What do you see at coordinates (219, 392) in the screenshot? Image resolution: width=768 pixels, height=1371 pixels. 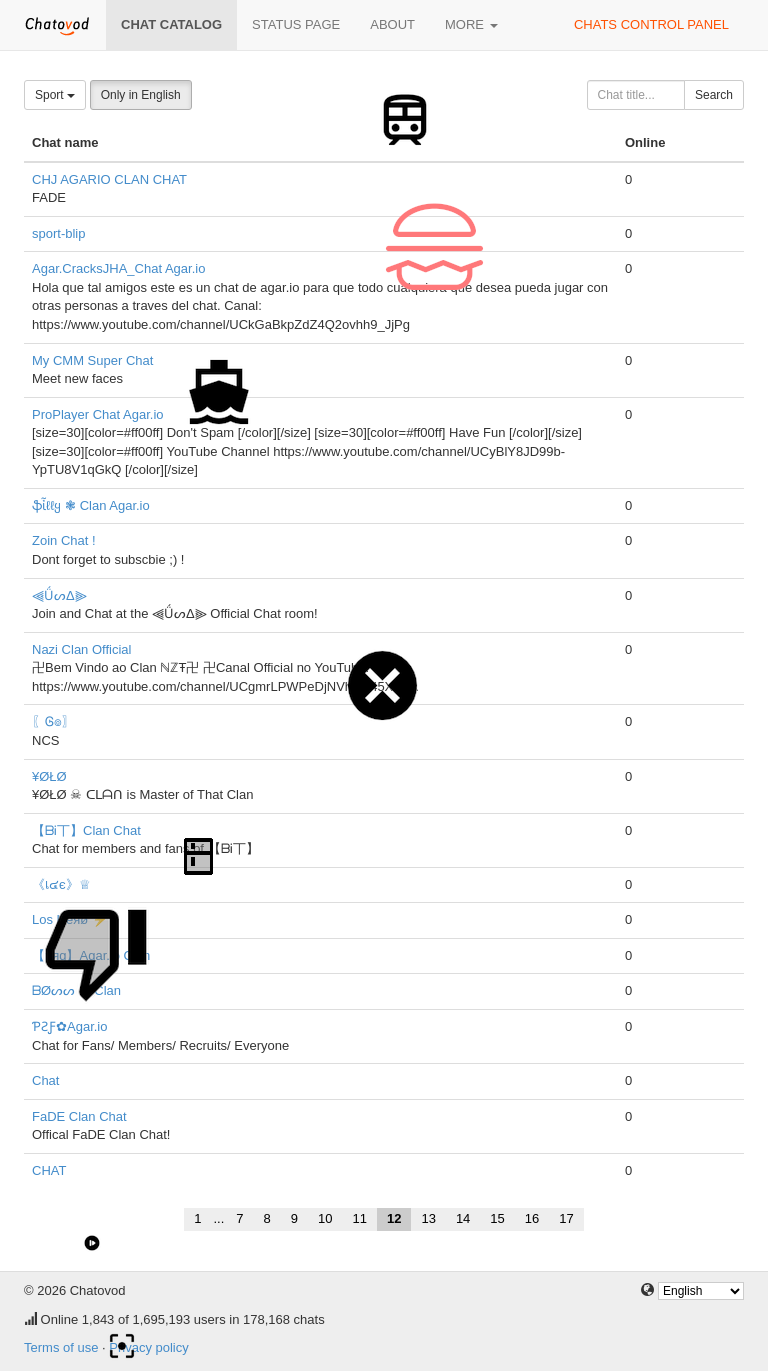 I see `get directions by ferry or boat` at bounding box center [219, 392].